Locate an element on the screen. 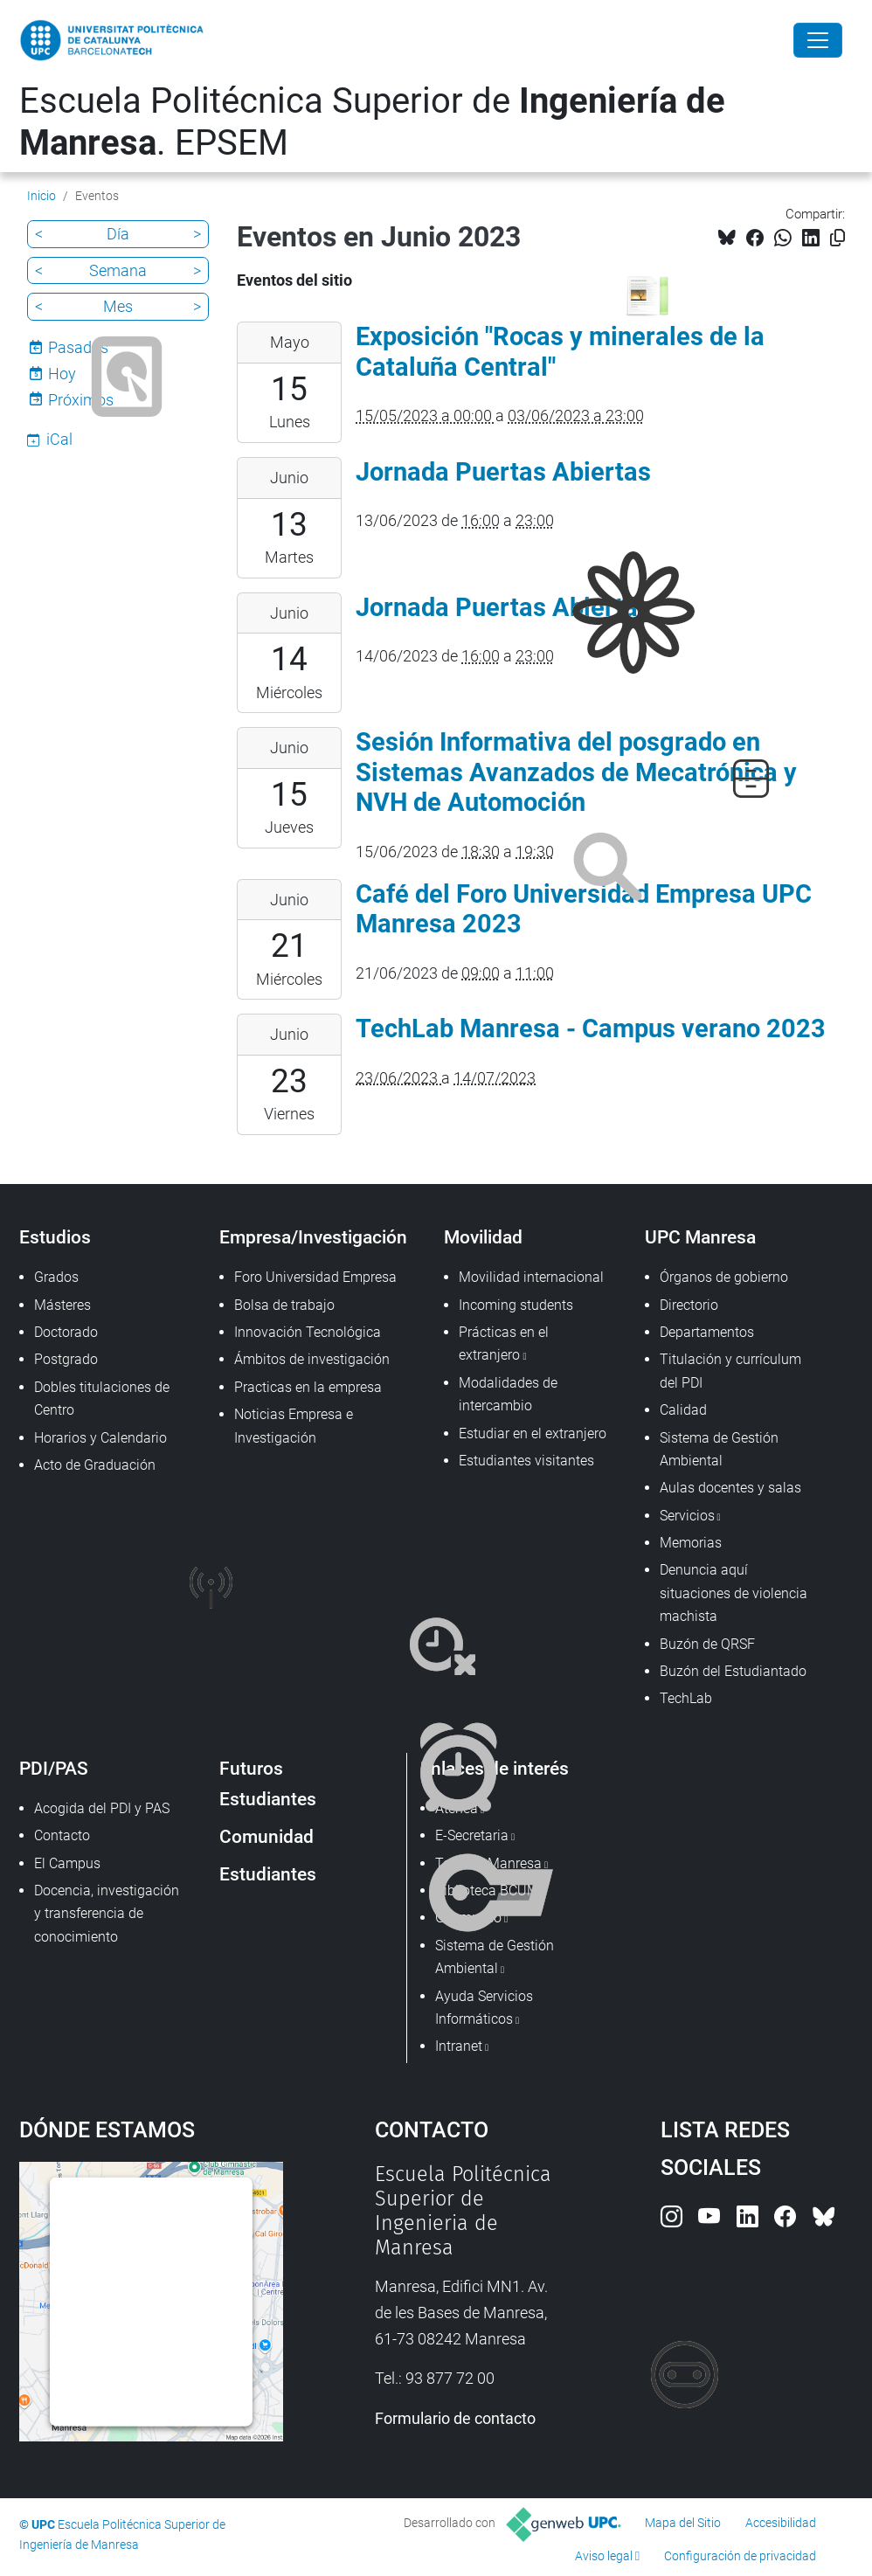 Image resolution: width=872 pixels, height=2576 pixels. access file history settings is located at coordinates (751, 779).